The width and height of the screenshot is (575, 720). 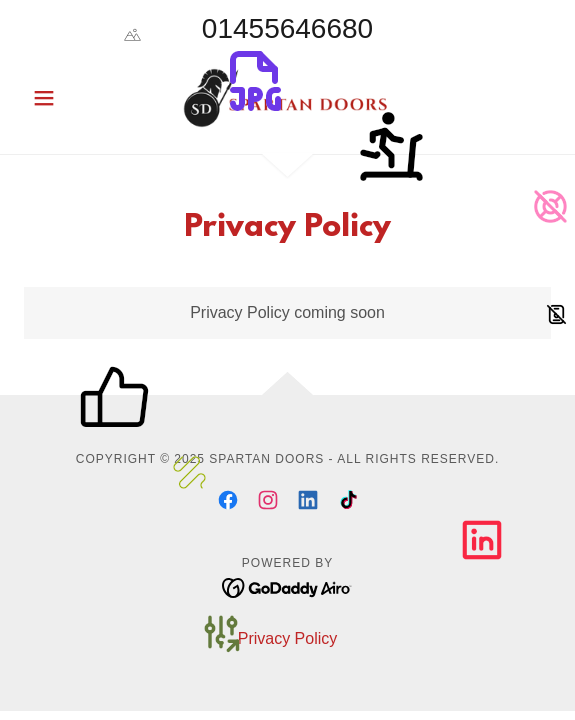 I want to click on like or approve content, so click(x=114, y=400).